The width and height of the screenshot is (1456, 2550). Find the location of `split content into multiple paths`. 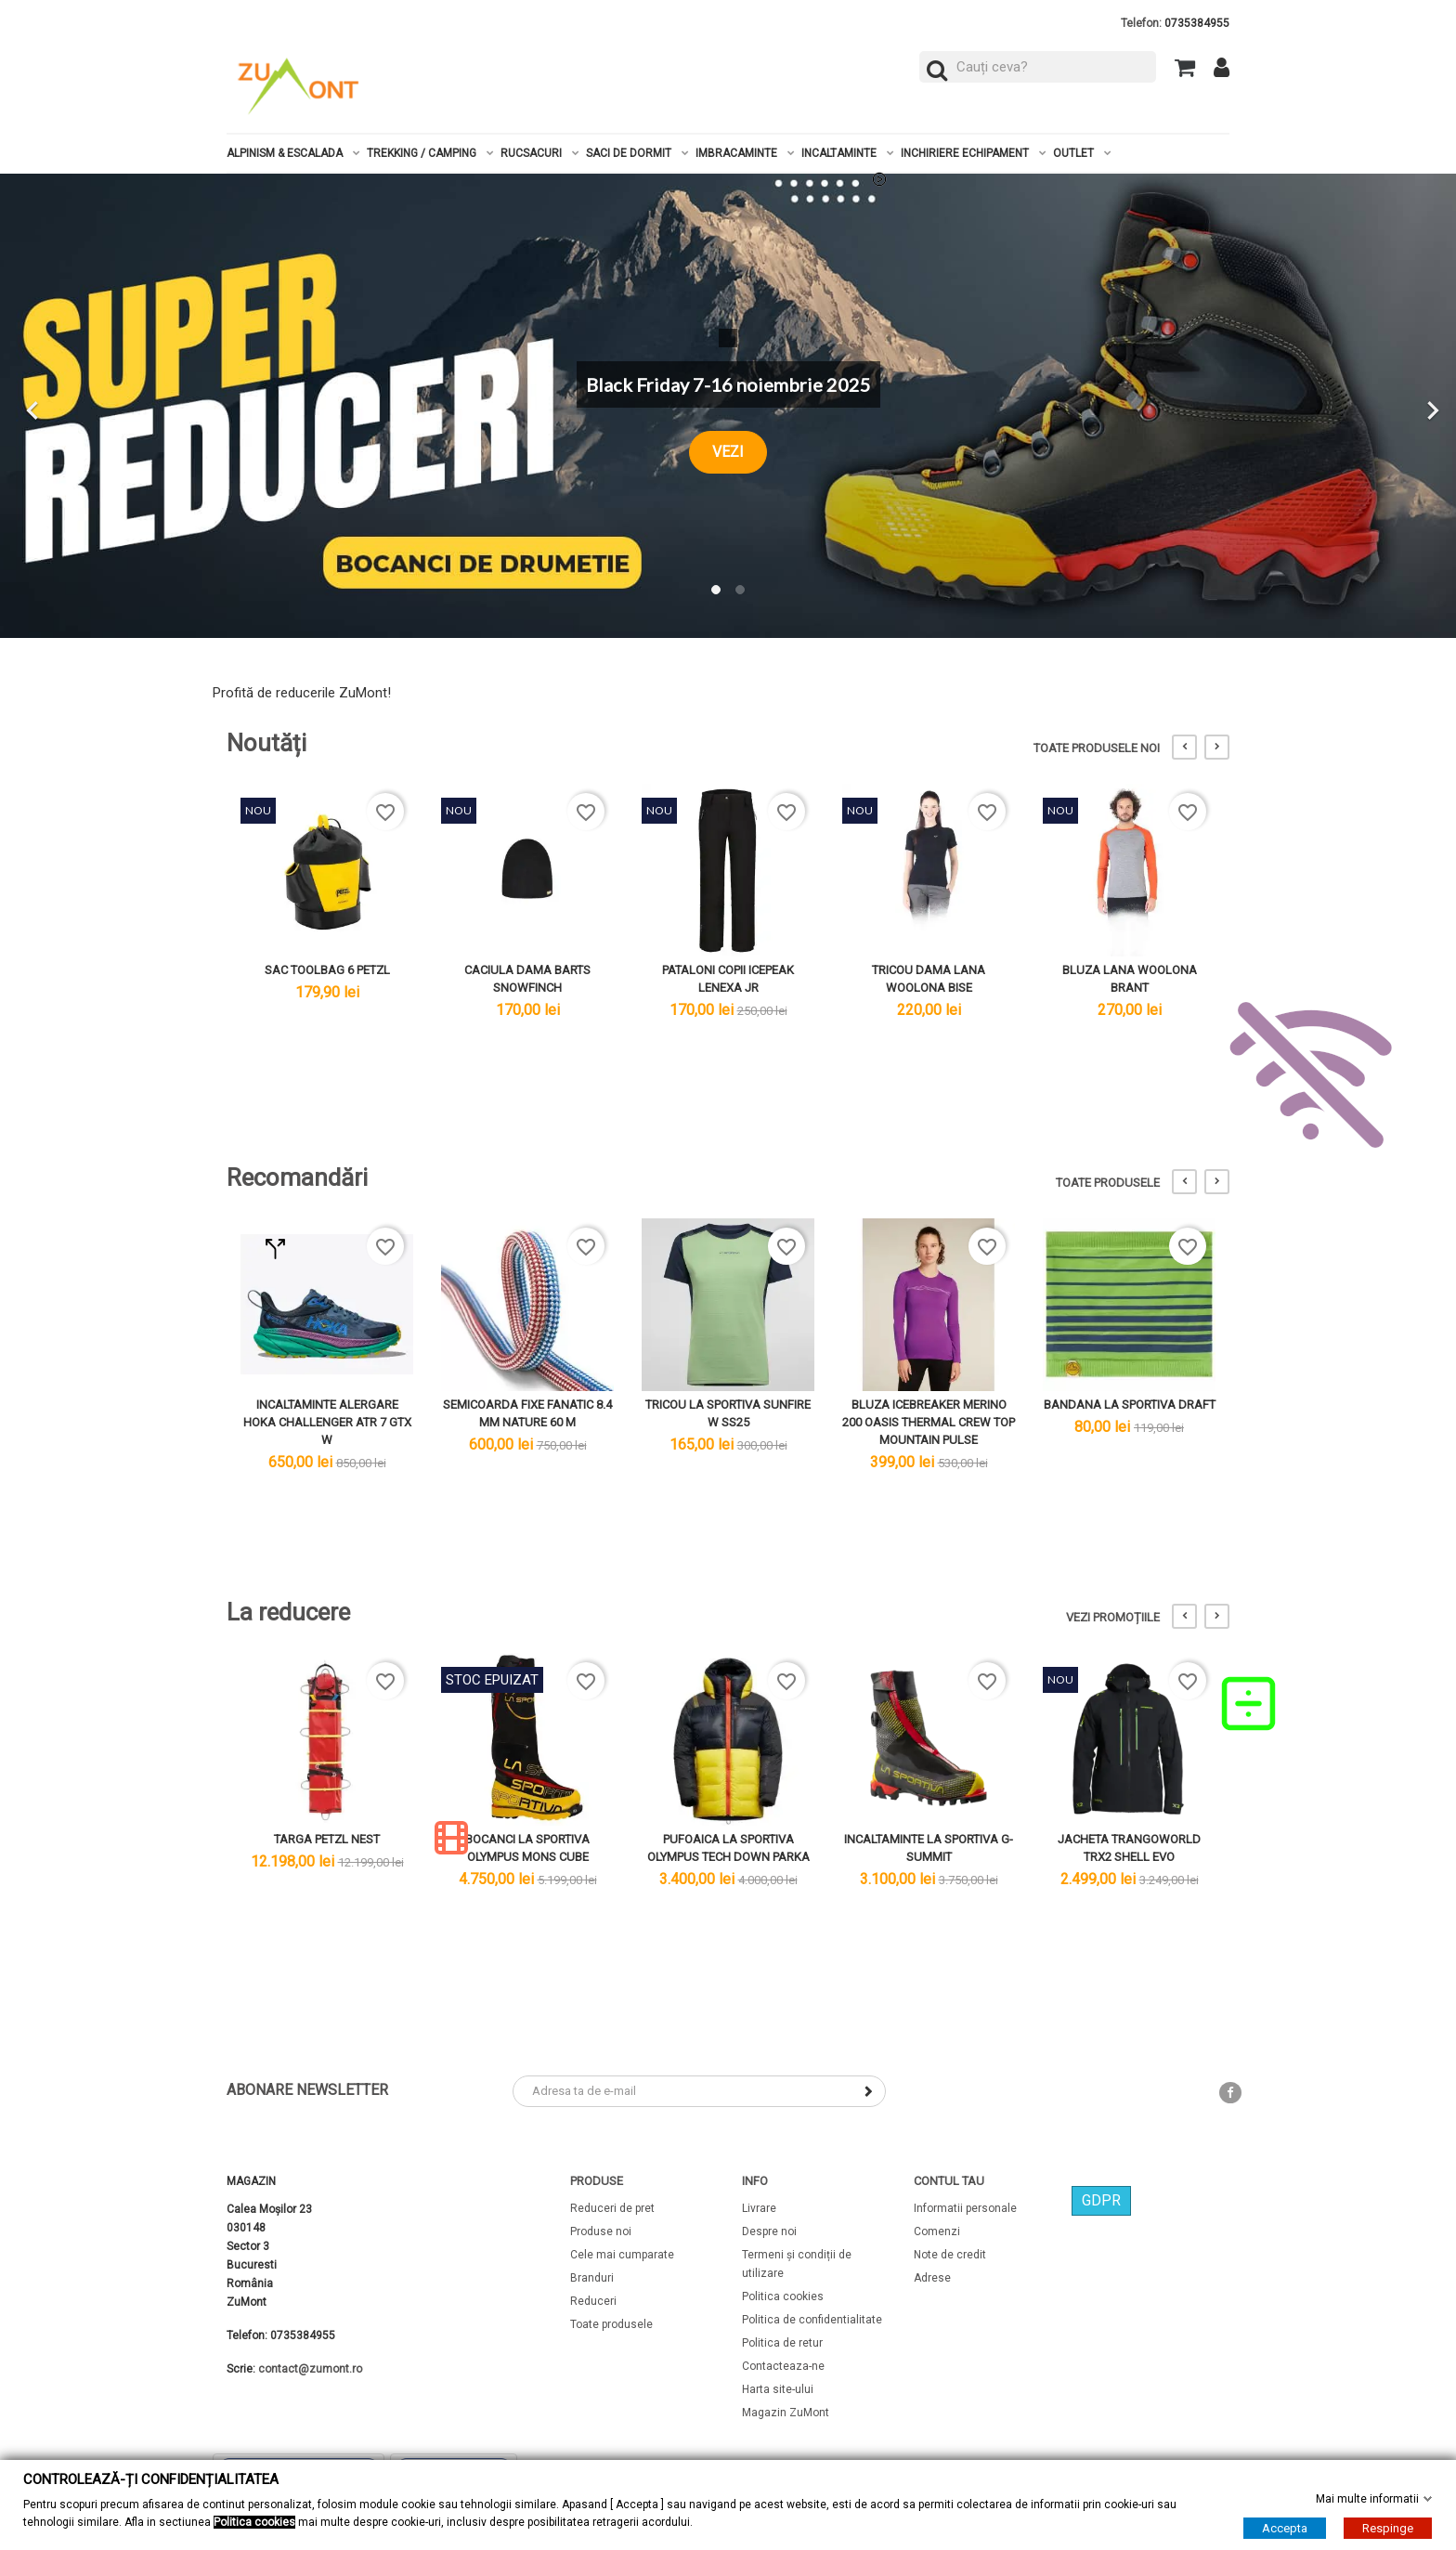

split content into multiple paths is located at coordinates (275, 1248).